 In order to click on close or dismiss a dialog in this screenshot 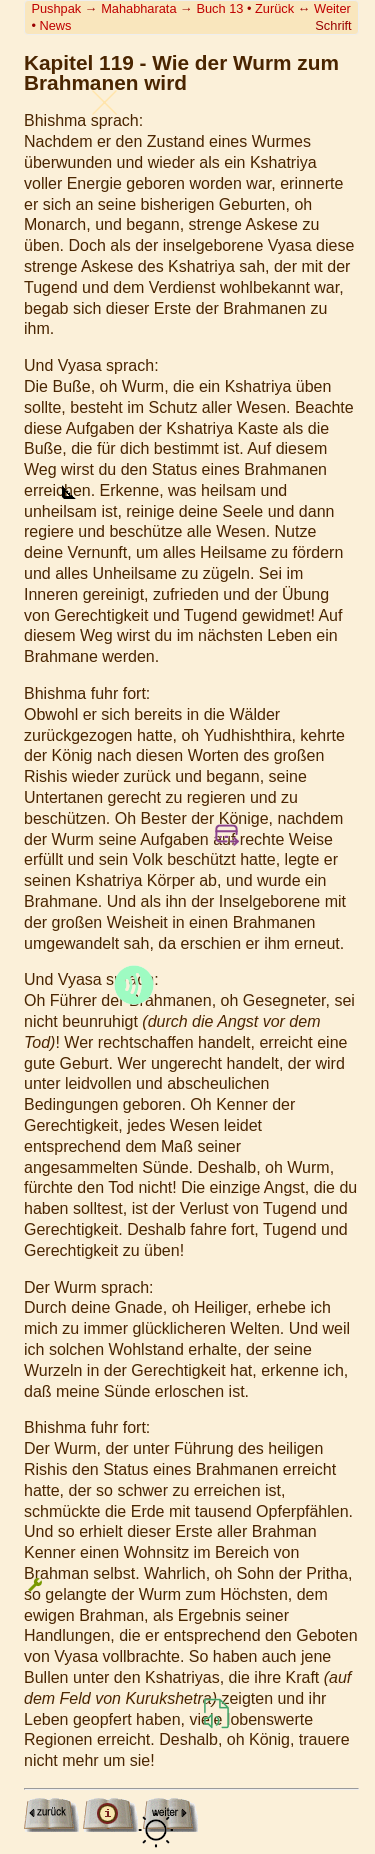, I will do `click(104, 102)`.